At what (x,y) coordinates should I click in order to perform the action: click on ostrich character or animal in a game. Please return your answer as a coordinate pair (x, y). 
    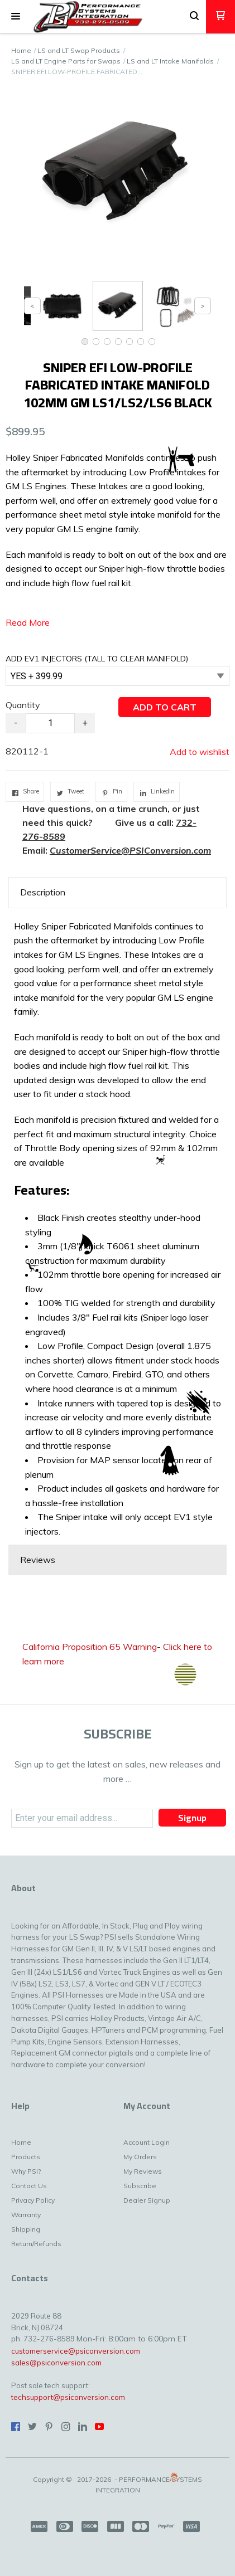
    Looking at the image, I should click on (160, 1160).